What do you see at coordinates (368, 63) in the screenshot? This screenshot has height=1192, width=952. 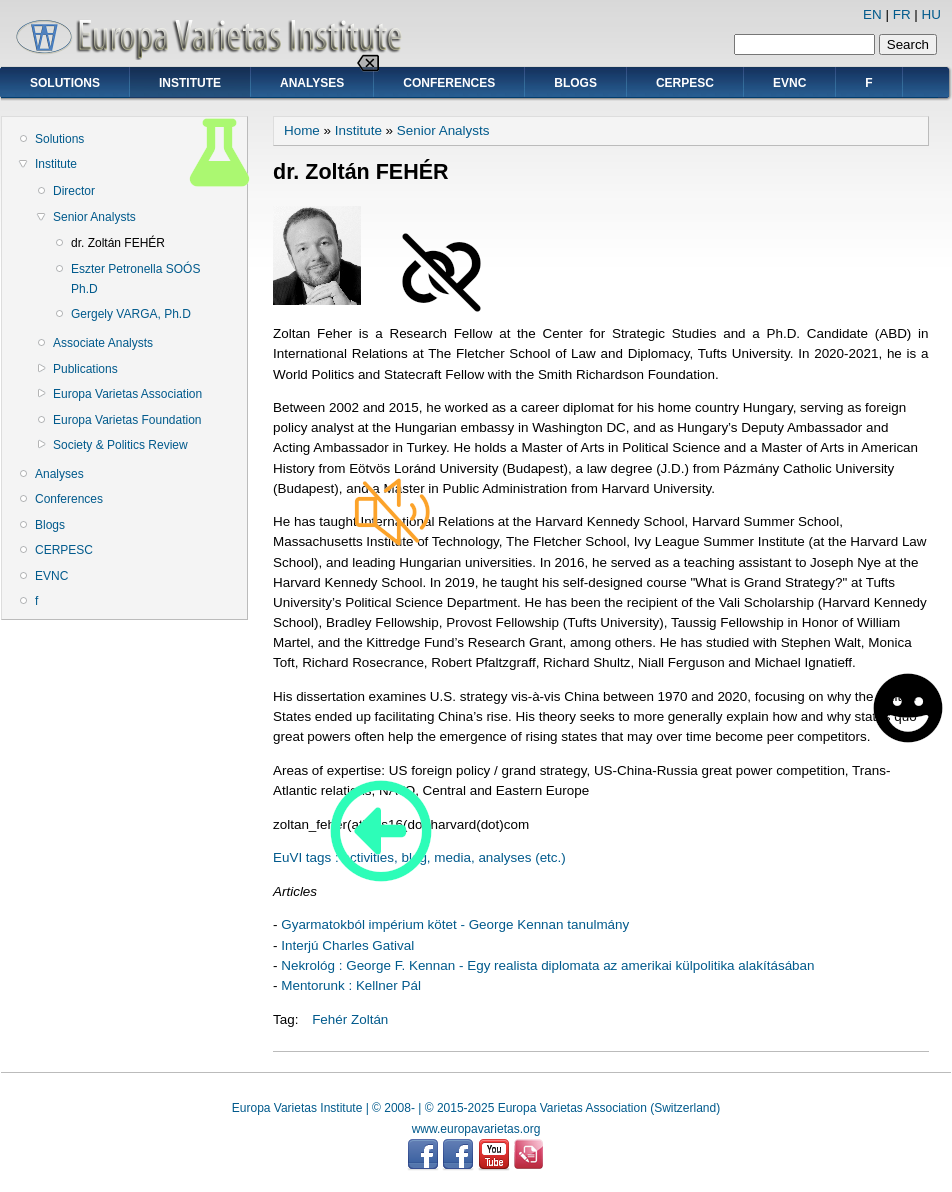 I see `delete the last character entered` at bounding box center [368, 63].